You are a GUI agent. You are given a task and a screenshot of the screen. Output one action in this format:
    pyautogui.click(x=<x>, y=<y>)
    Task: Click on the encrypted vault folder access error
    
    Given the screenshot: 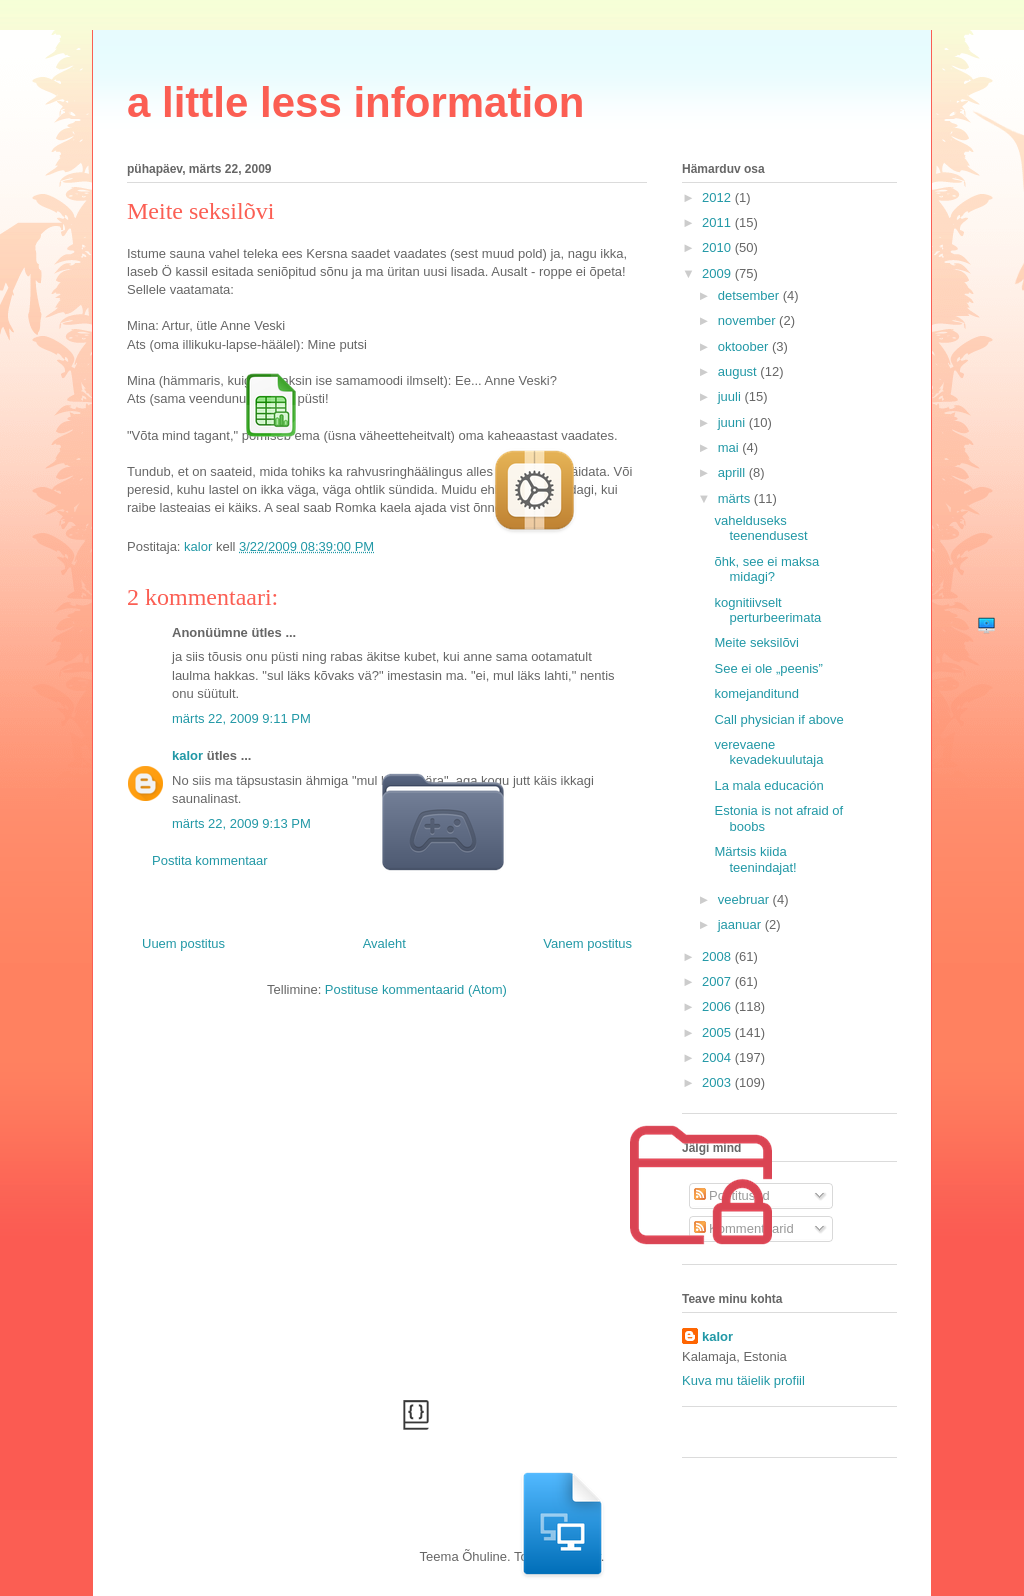 What is the action you would take?
    pyautogui.click(x=701, y=1185)
    